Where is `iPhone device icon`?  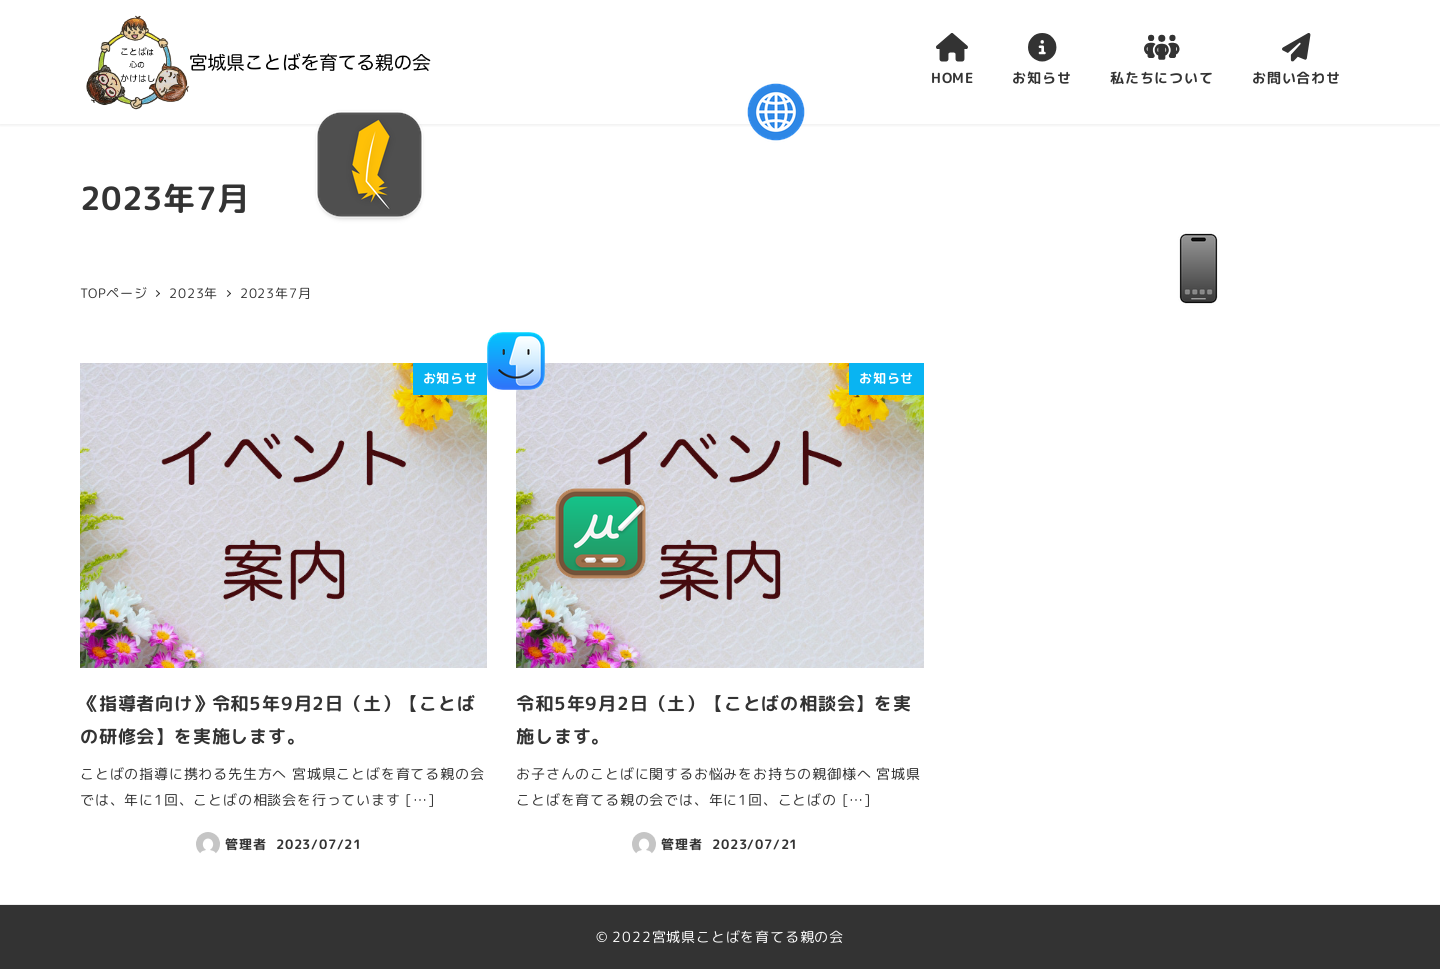 iPhone device icon is located at coordinates (1198, 268).